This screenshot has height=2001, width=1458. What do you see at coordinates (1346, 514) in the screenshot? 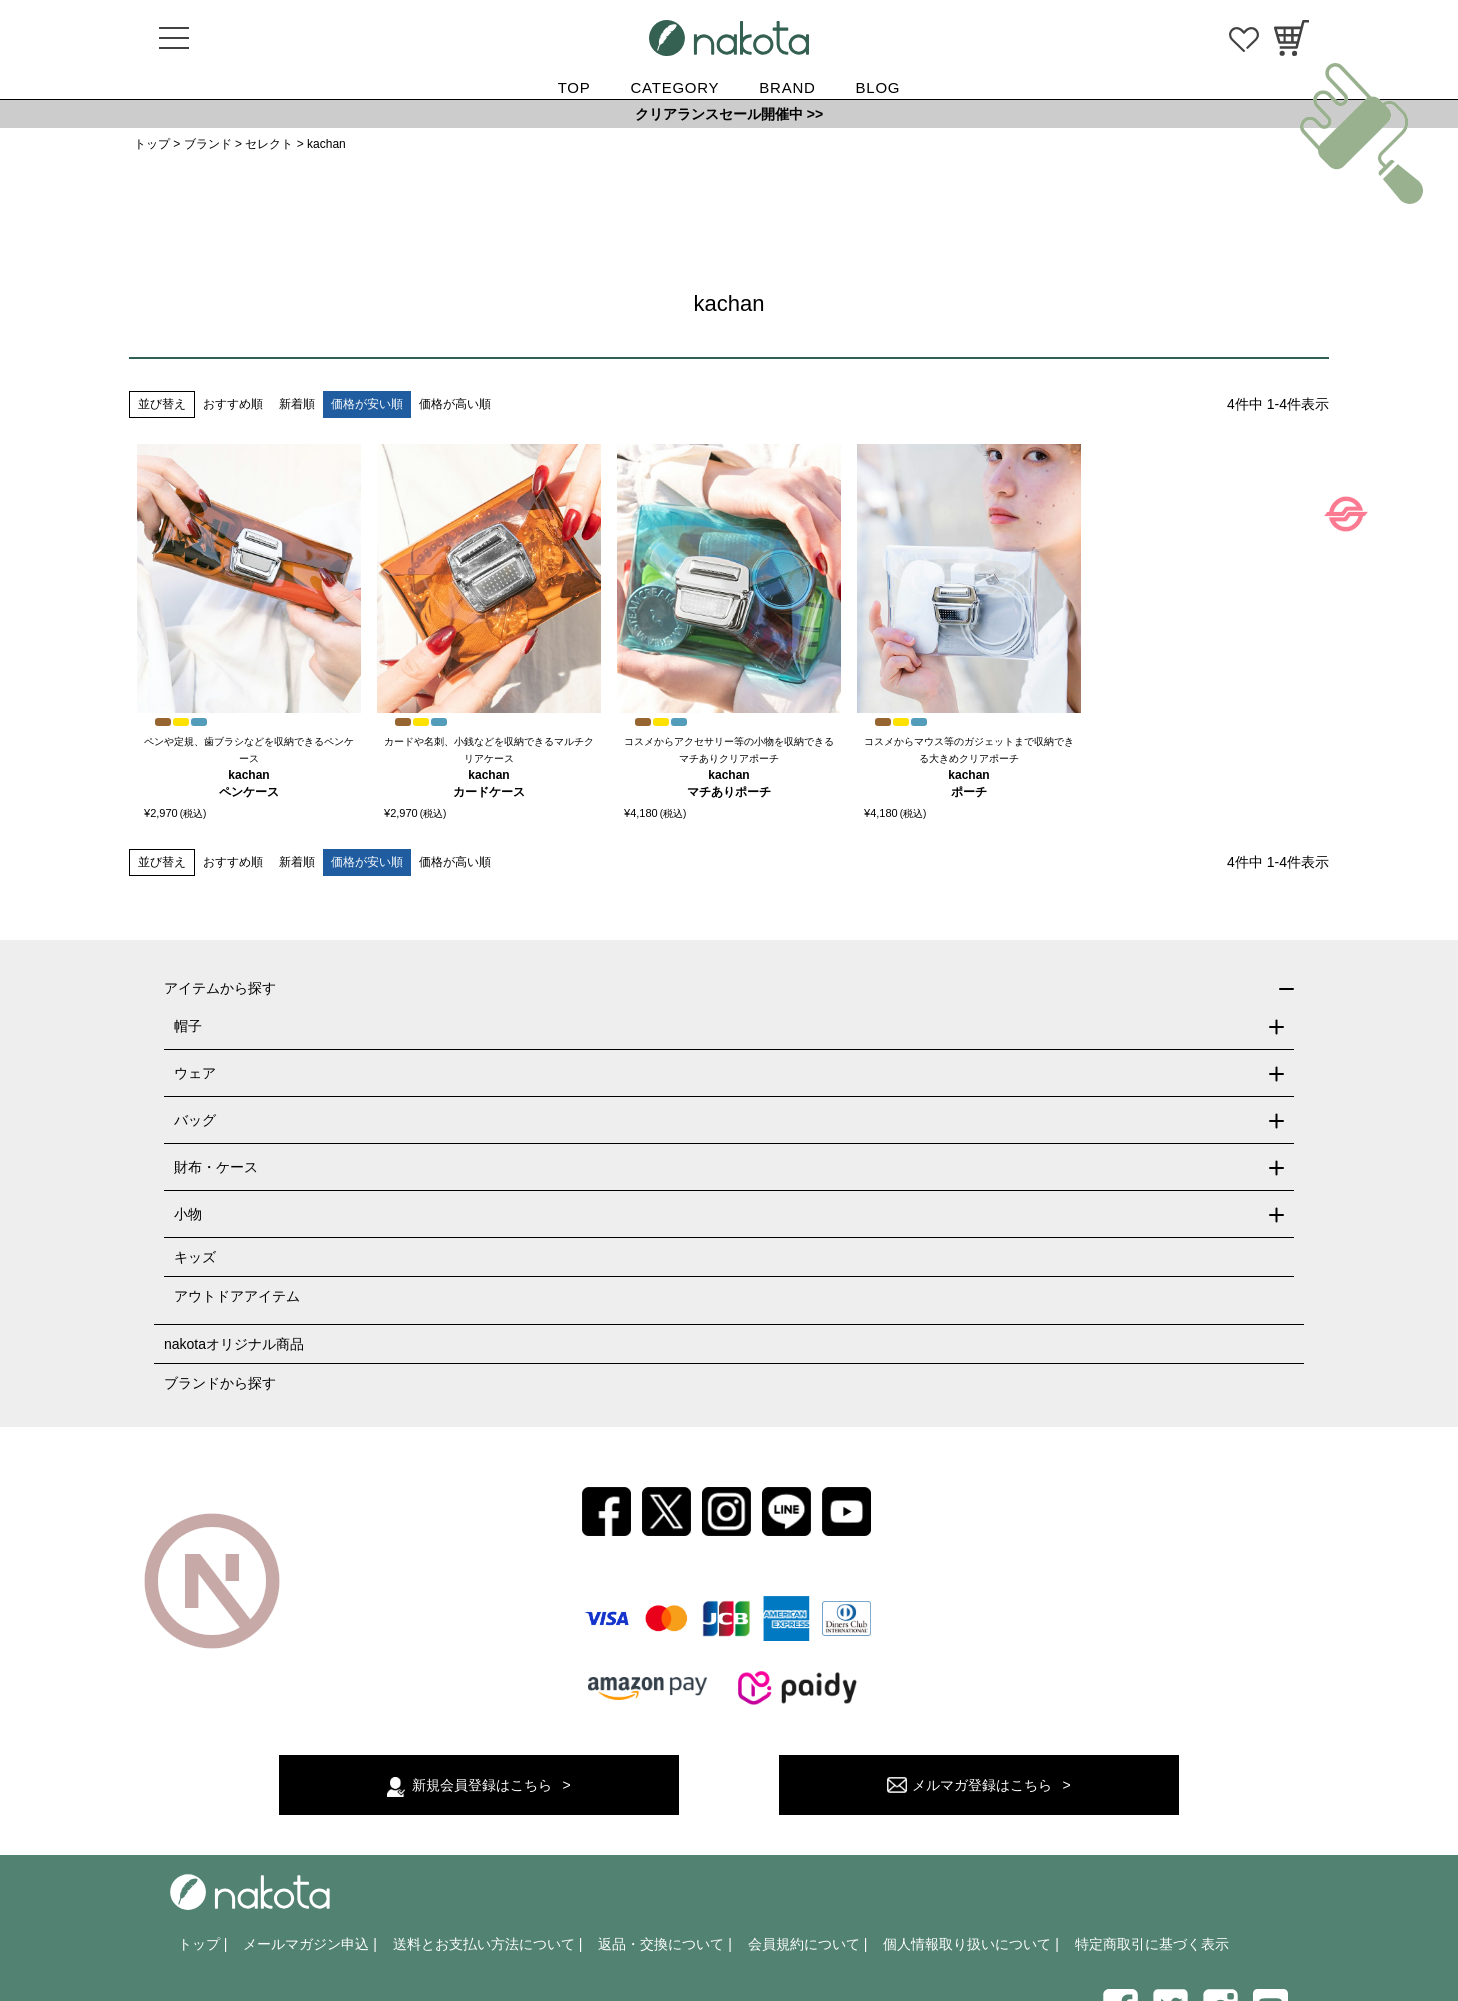
I see `SMRT Corporation logo` at bounding box center [1346, 514].